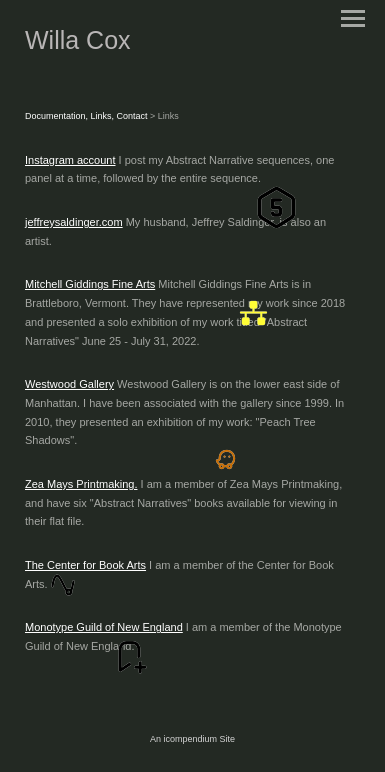  I want to click on open waze navigation app, so click(225, 459).